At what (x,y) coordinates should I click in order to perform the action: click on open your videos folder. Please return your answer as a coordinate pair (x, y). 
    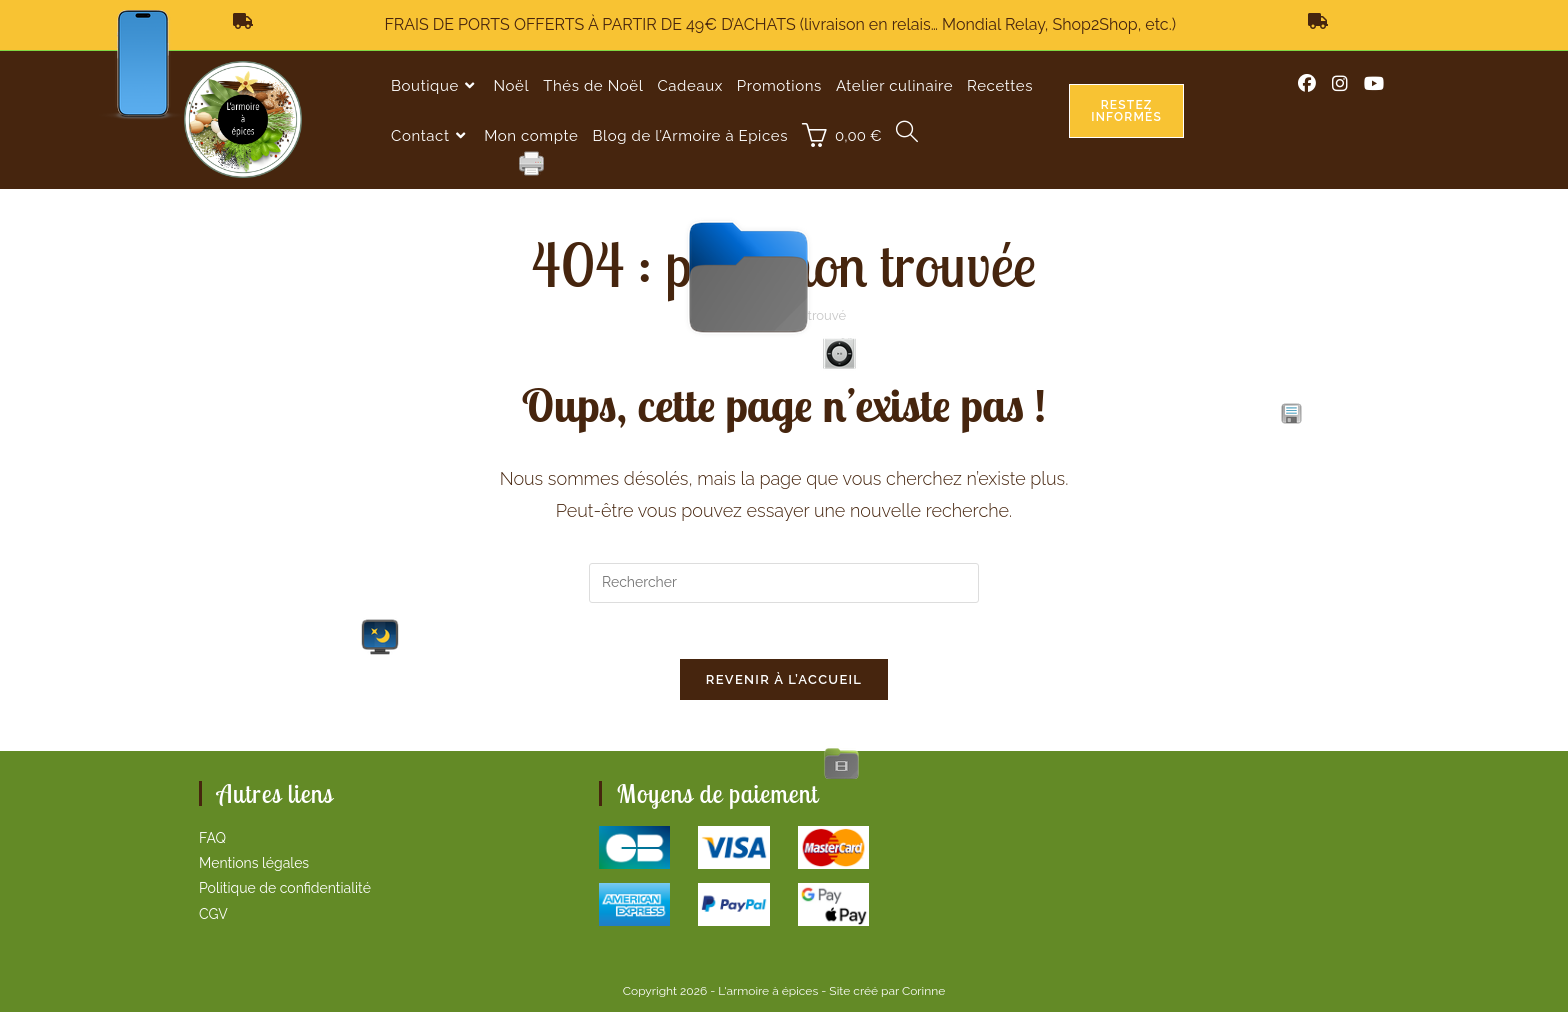
    Looking at the image, I should click on (841, 763).